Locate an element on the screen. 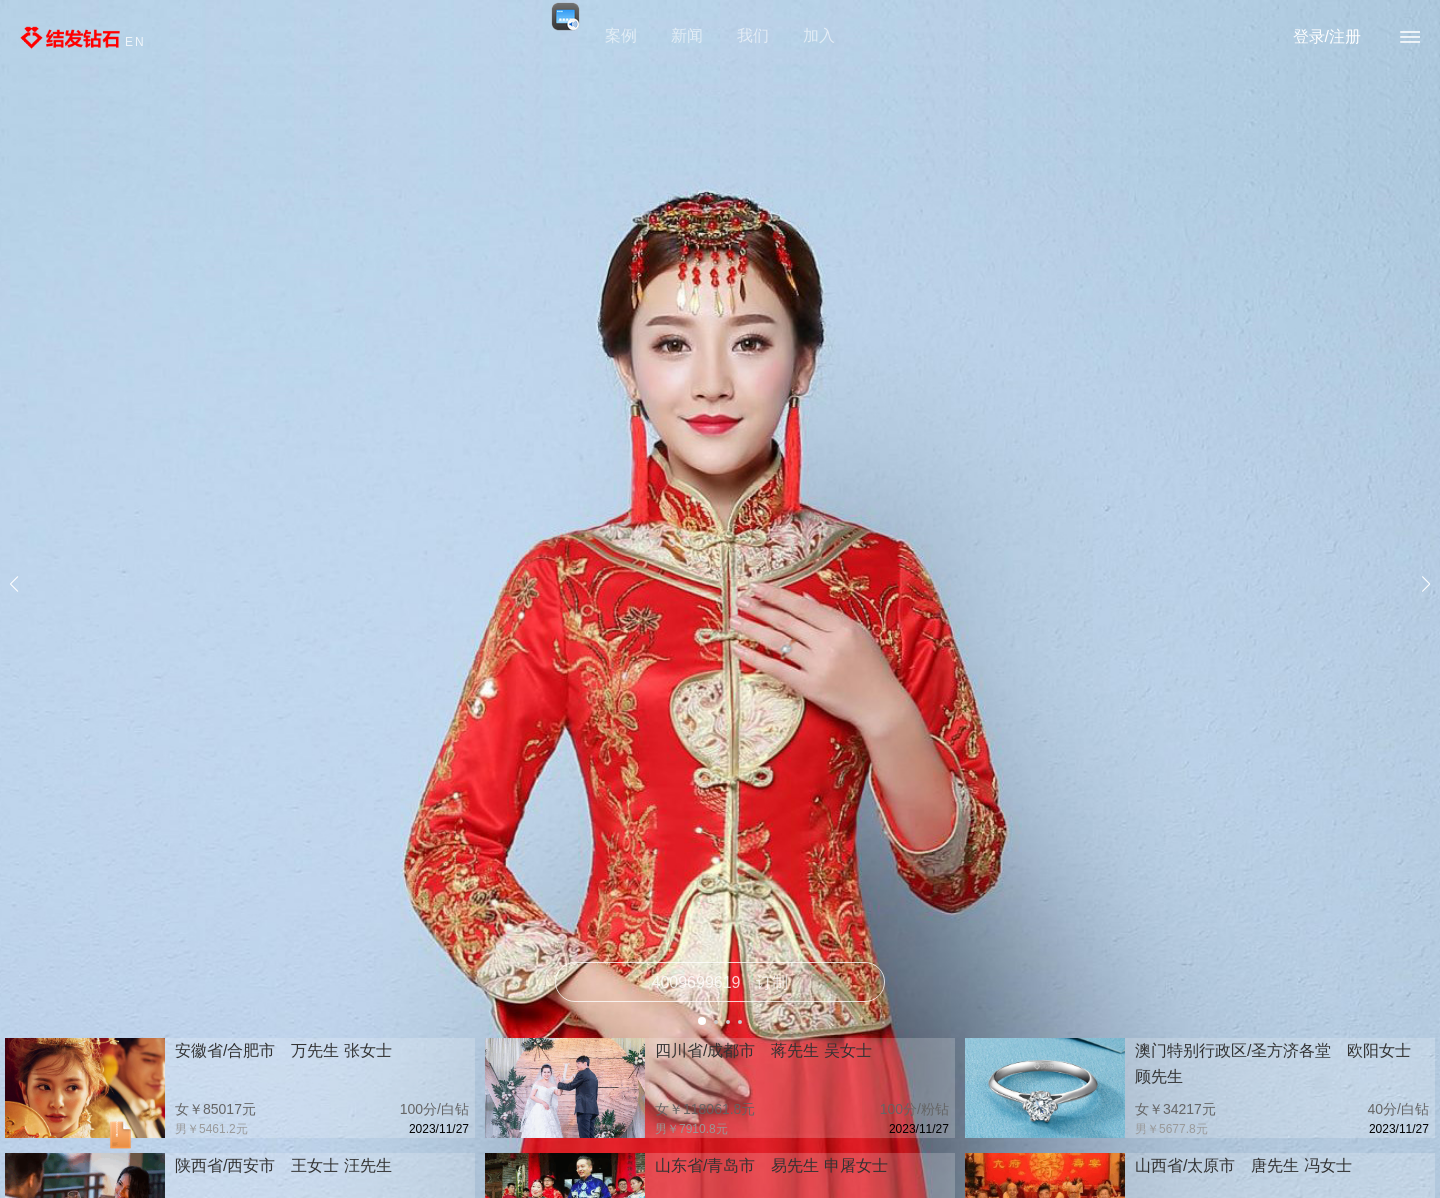 This screenshot has width=1440, height=1198. a compressed or archived file package is located at coordinates (120, 1135).